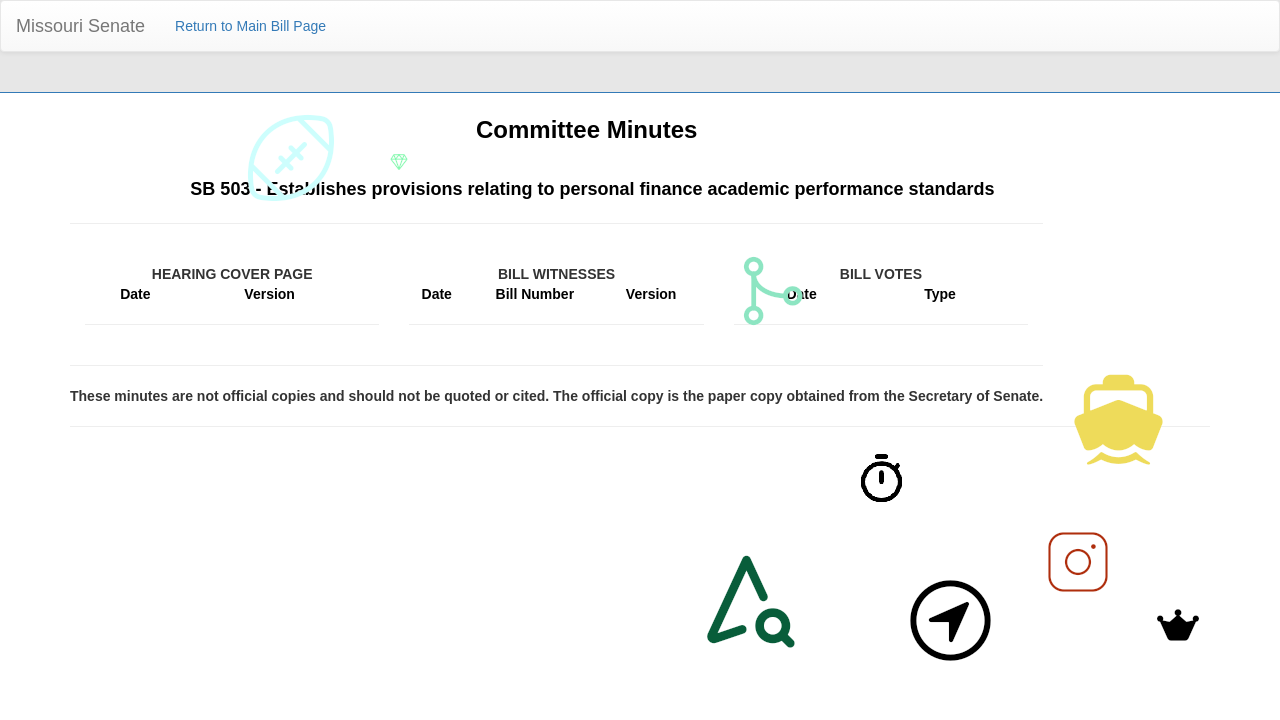 Image resolution: width=1280 pixels, height=720 pixels. Describe the element at coordinates (399, 162) in the screenshot. I see `indicates premium or pro membership status` at that location.